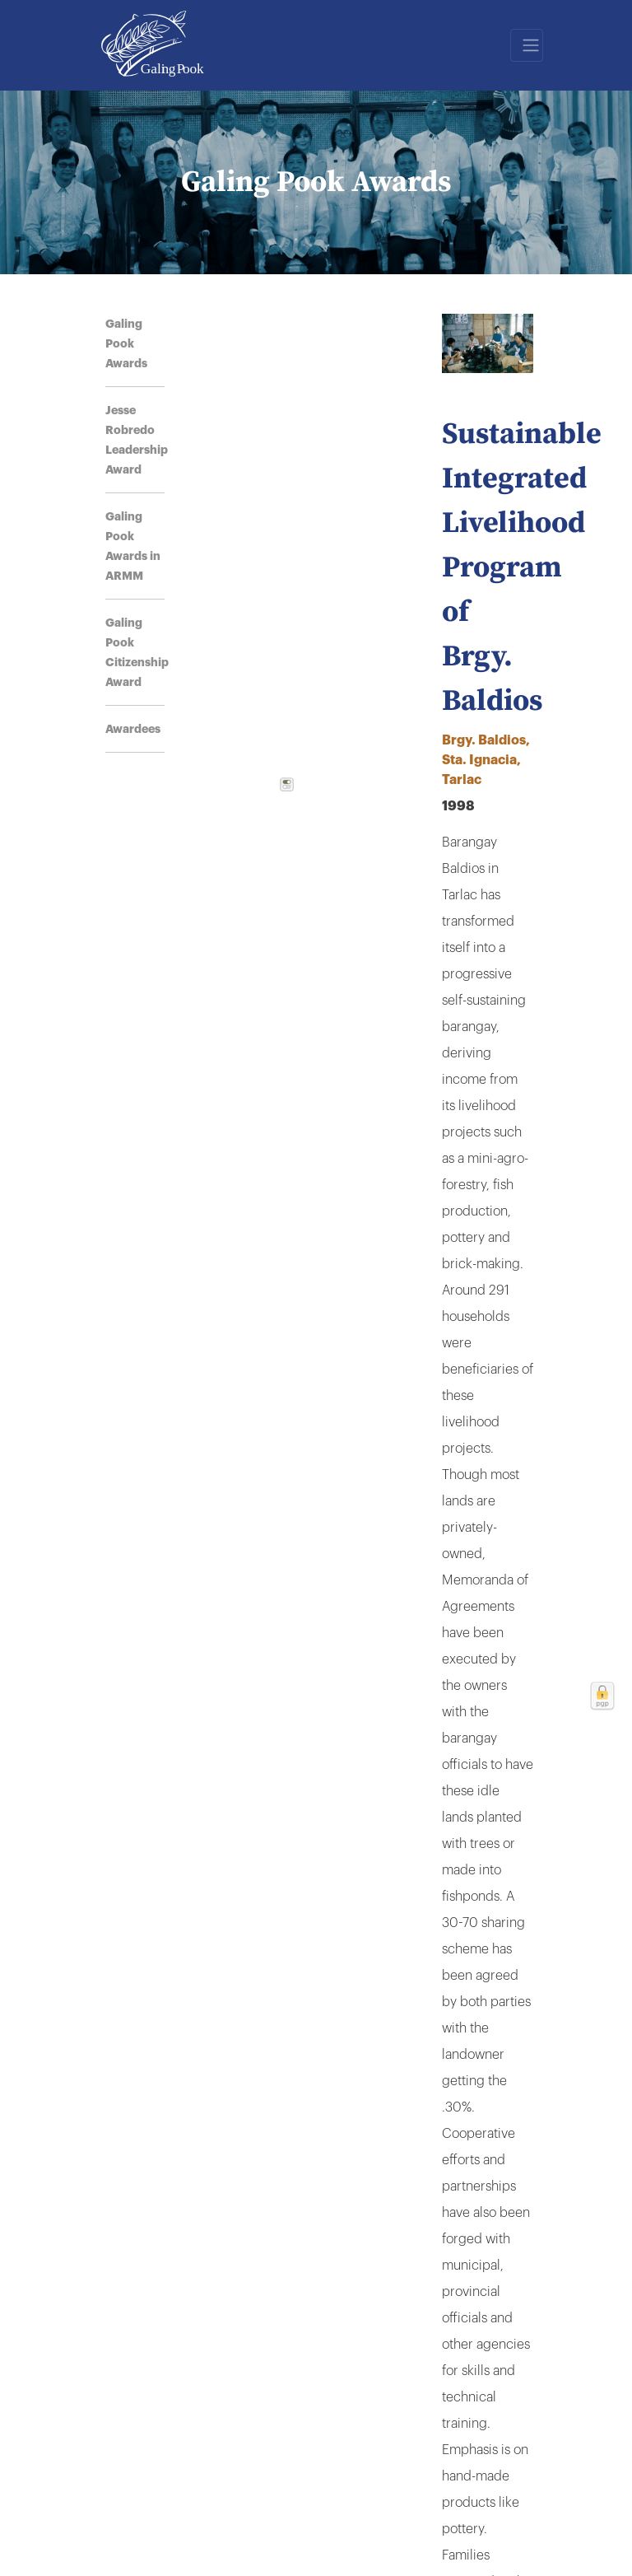  I want to click on open desktop preferences or settings, so click(286, 784).